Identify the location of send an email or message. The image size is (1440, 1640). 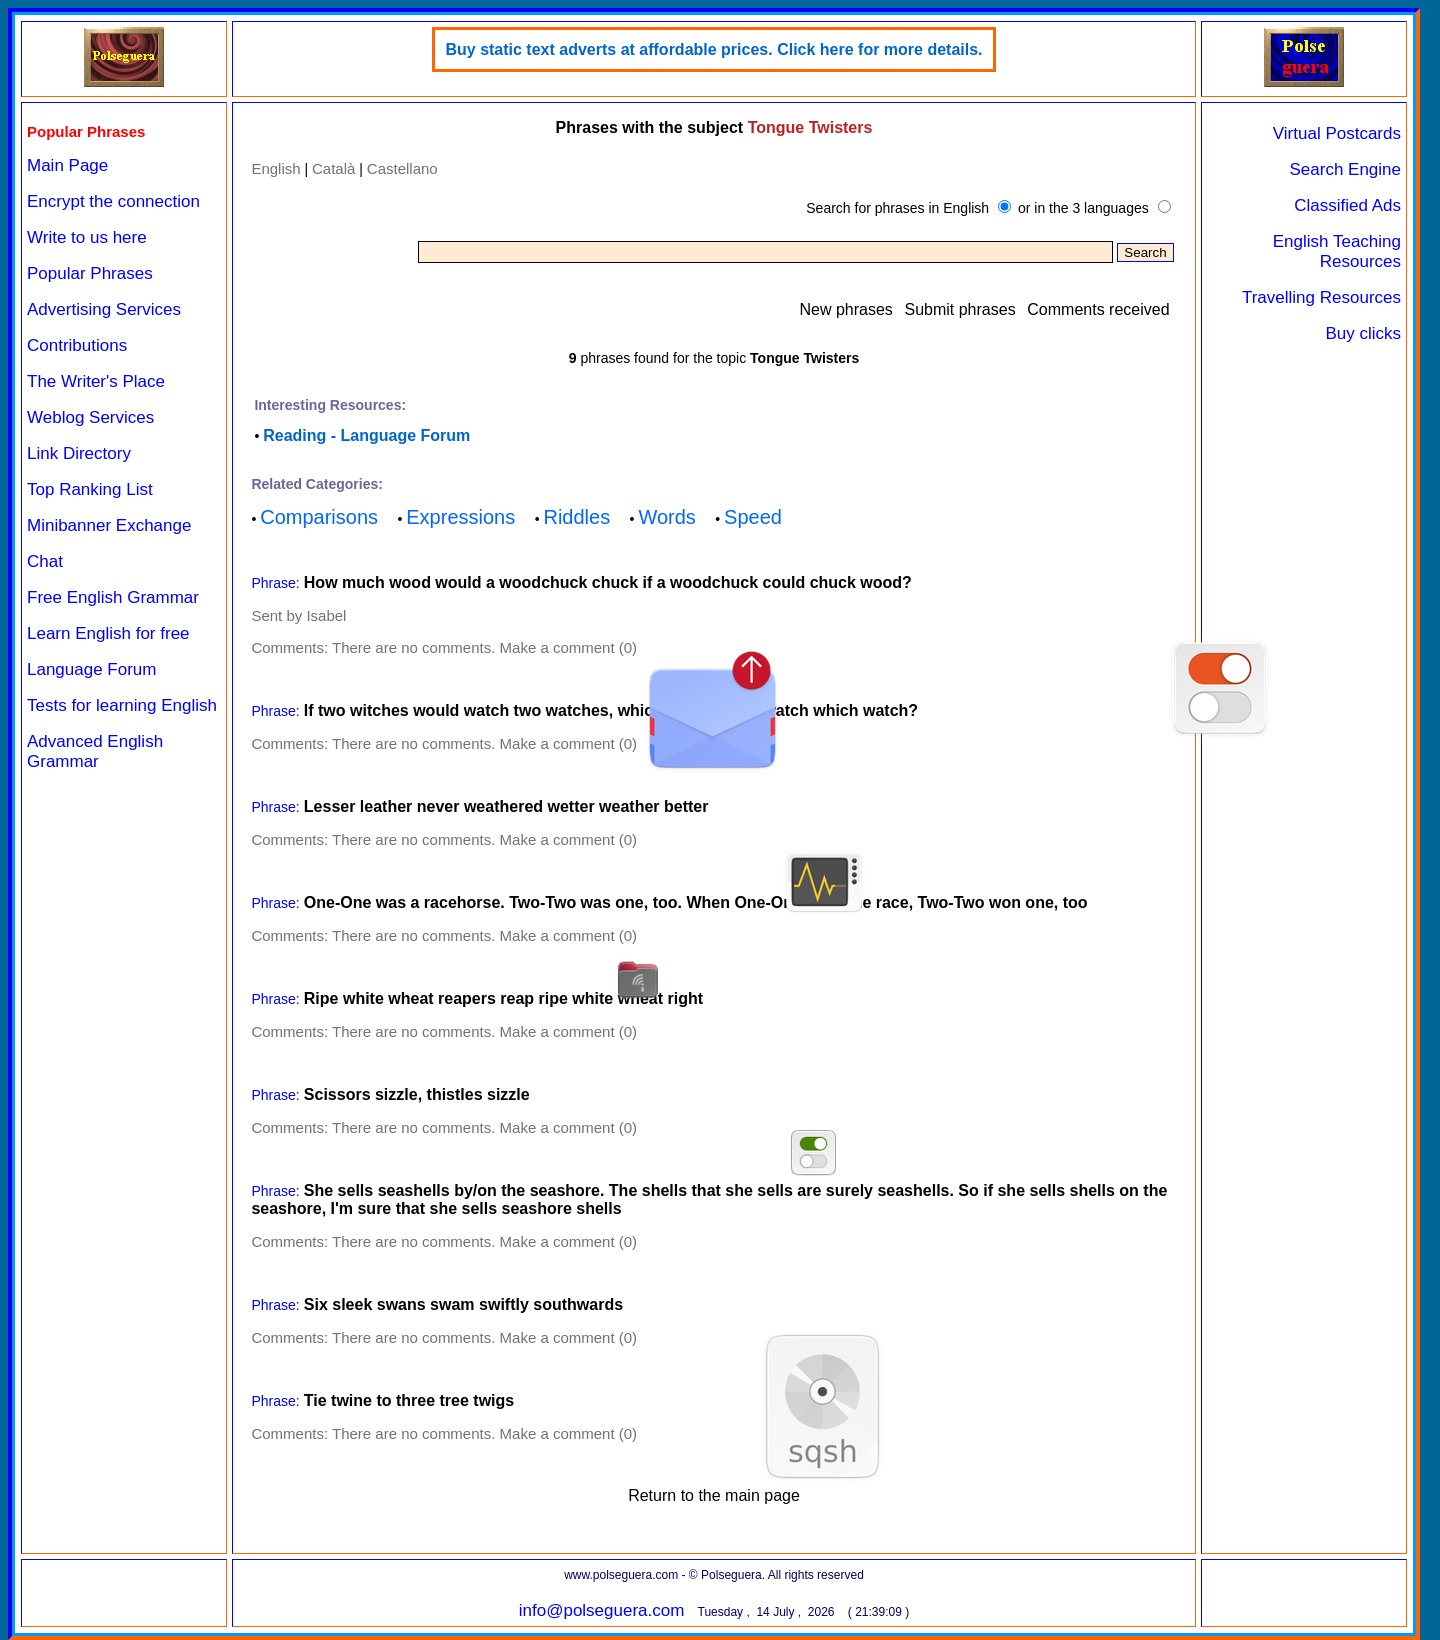
(712, 718).